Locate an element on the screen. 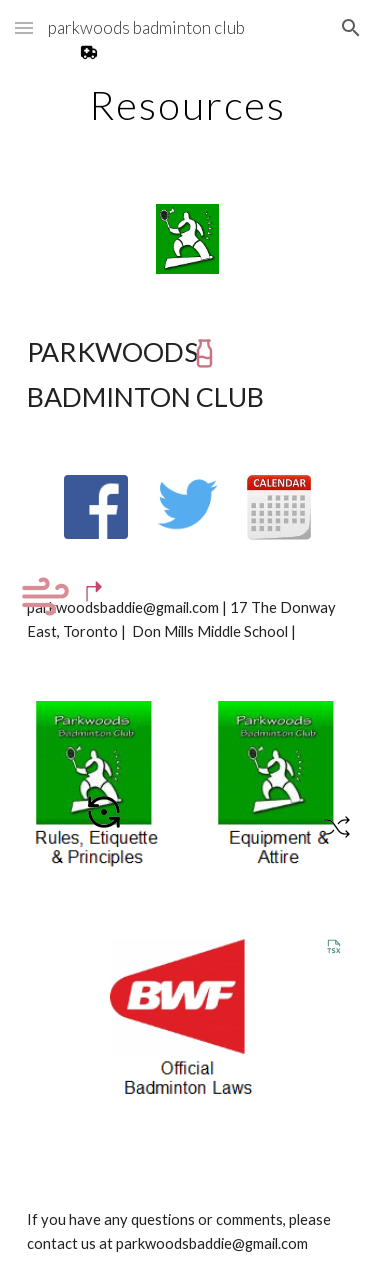 The image size is (375, 1288). a TypeScript React component file is located at coordinates (334, 947).